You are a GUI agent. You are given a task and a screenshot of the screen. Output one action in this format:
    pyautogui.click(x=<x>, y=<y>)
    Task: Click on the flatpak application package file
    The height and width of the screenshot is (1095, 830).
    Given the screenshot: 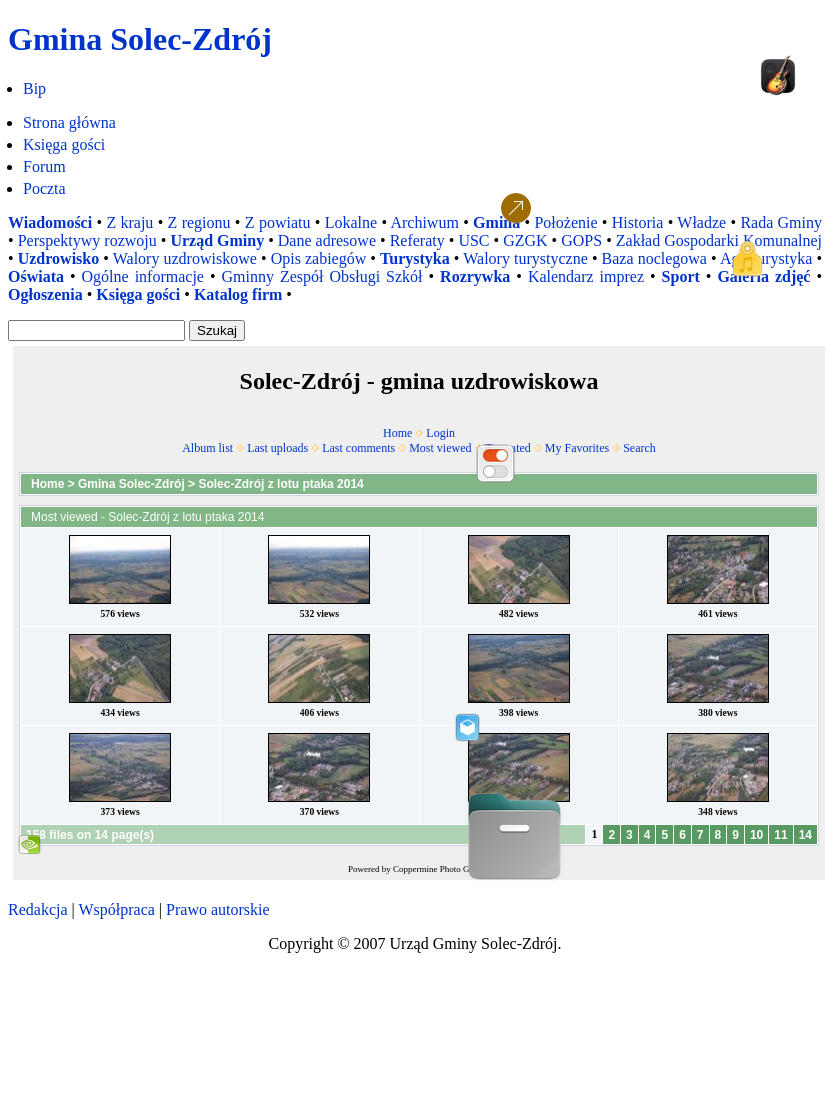 What is the action you would take?
    pyautogui.click(x=467, y=727)
    